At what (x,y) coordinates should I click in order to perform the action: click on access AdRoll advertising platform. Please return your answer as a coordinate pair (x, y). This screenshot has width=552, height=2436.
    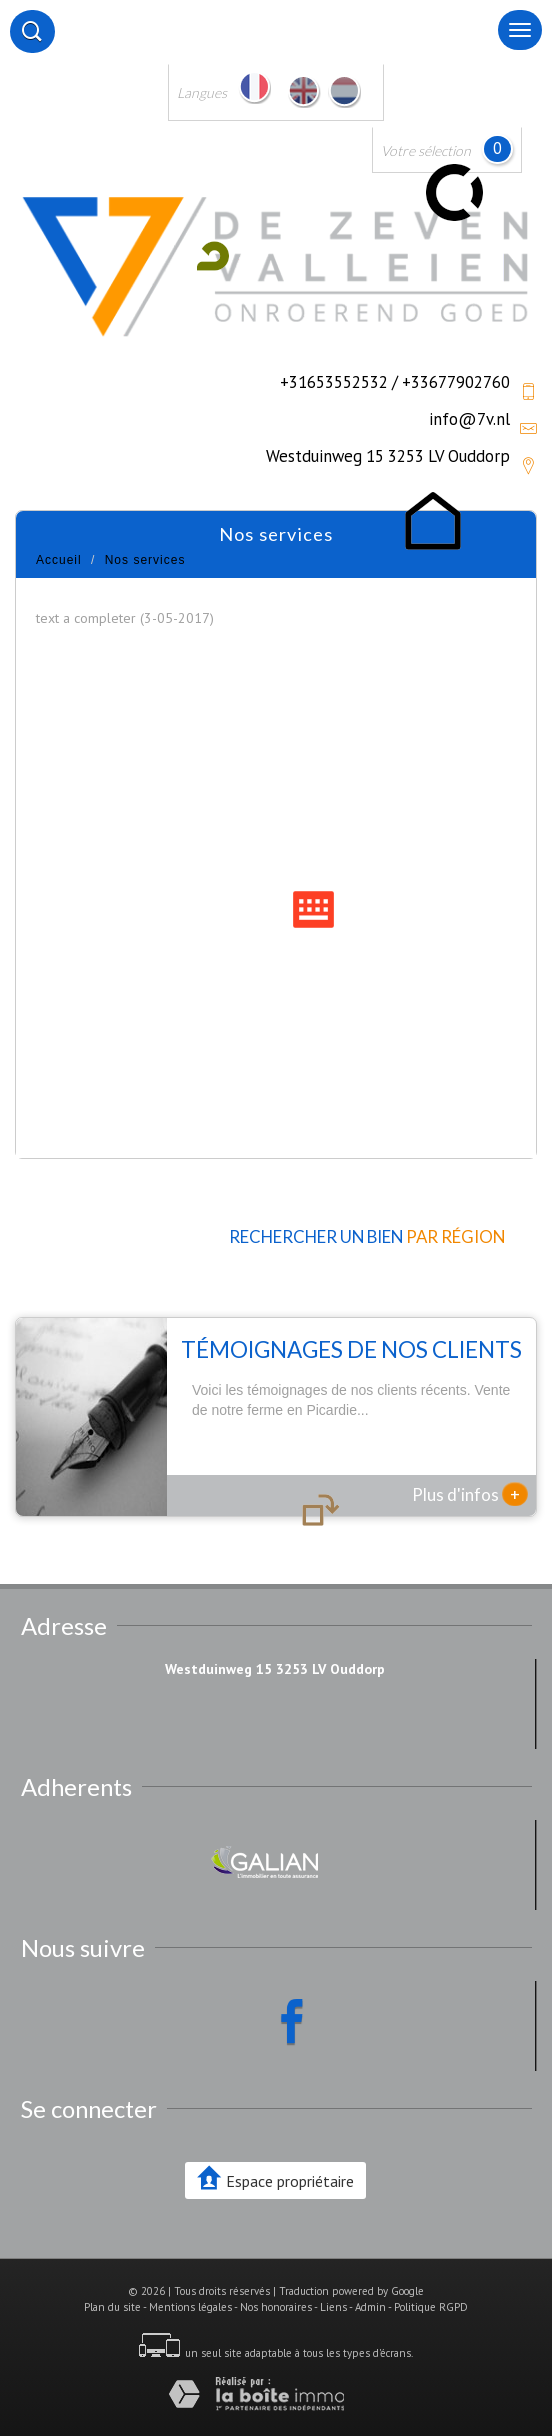
    Looking at the image, I should click on (213, 256).